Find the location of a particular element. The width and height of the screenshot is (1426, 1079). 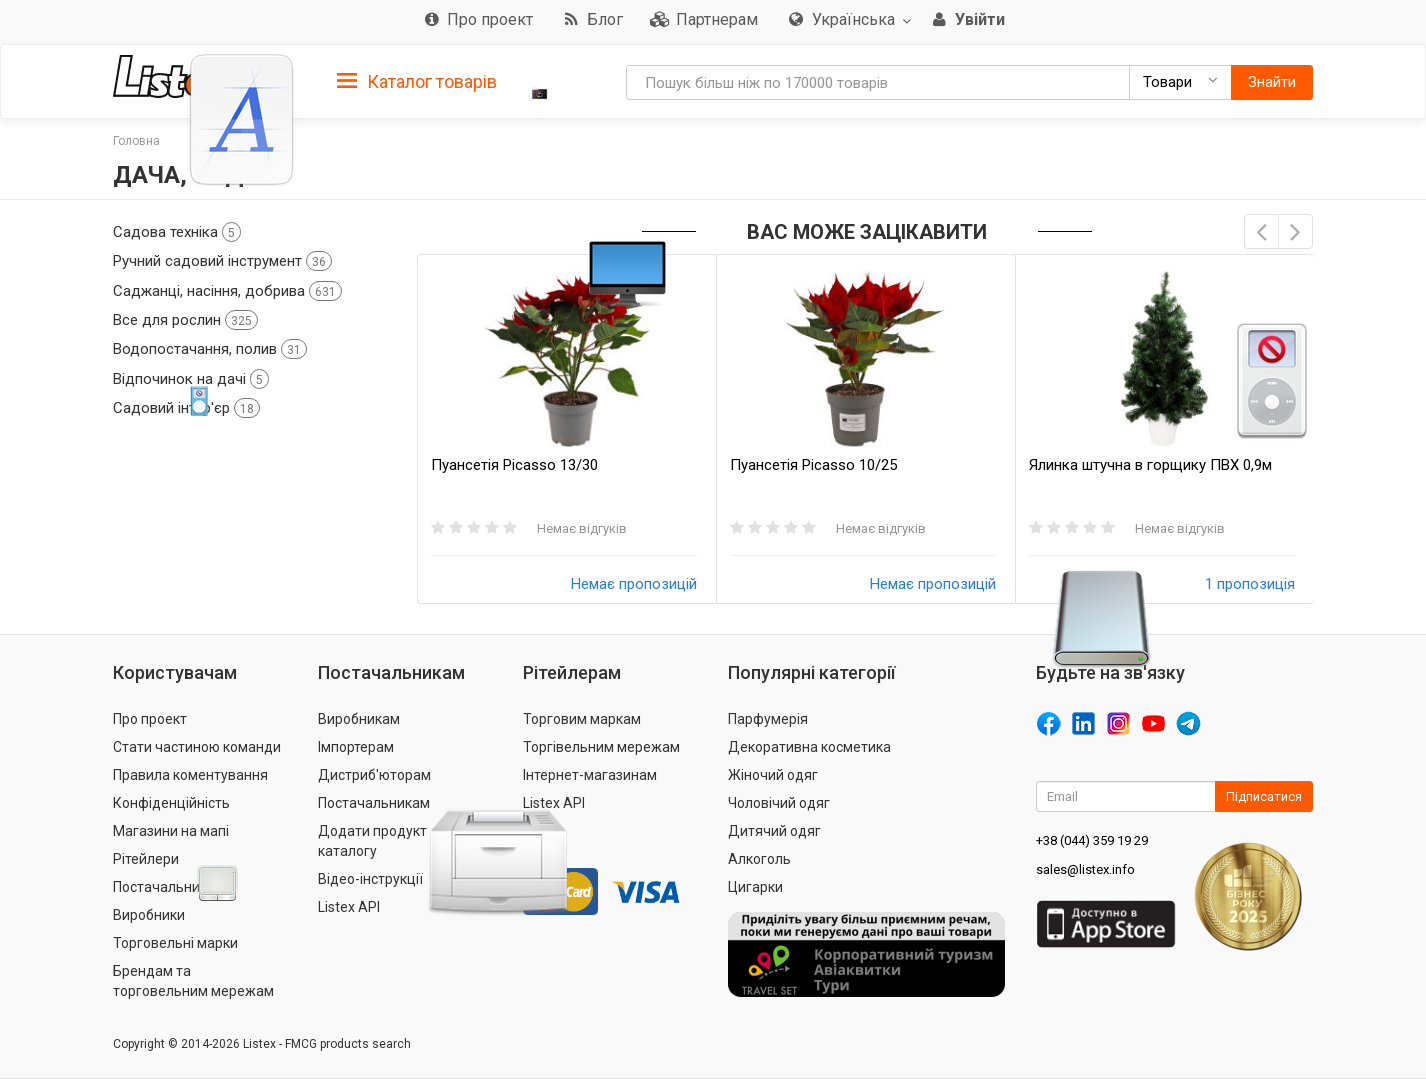

open a font file is located at coordinates (241, 119).